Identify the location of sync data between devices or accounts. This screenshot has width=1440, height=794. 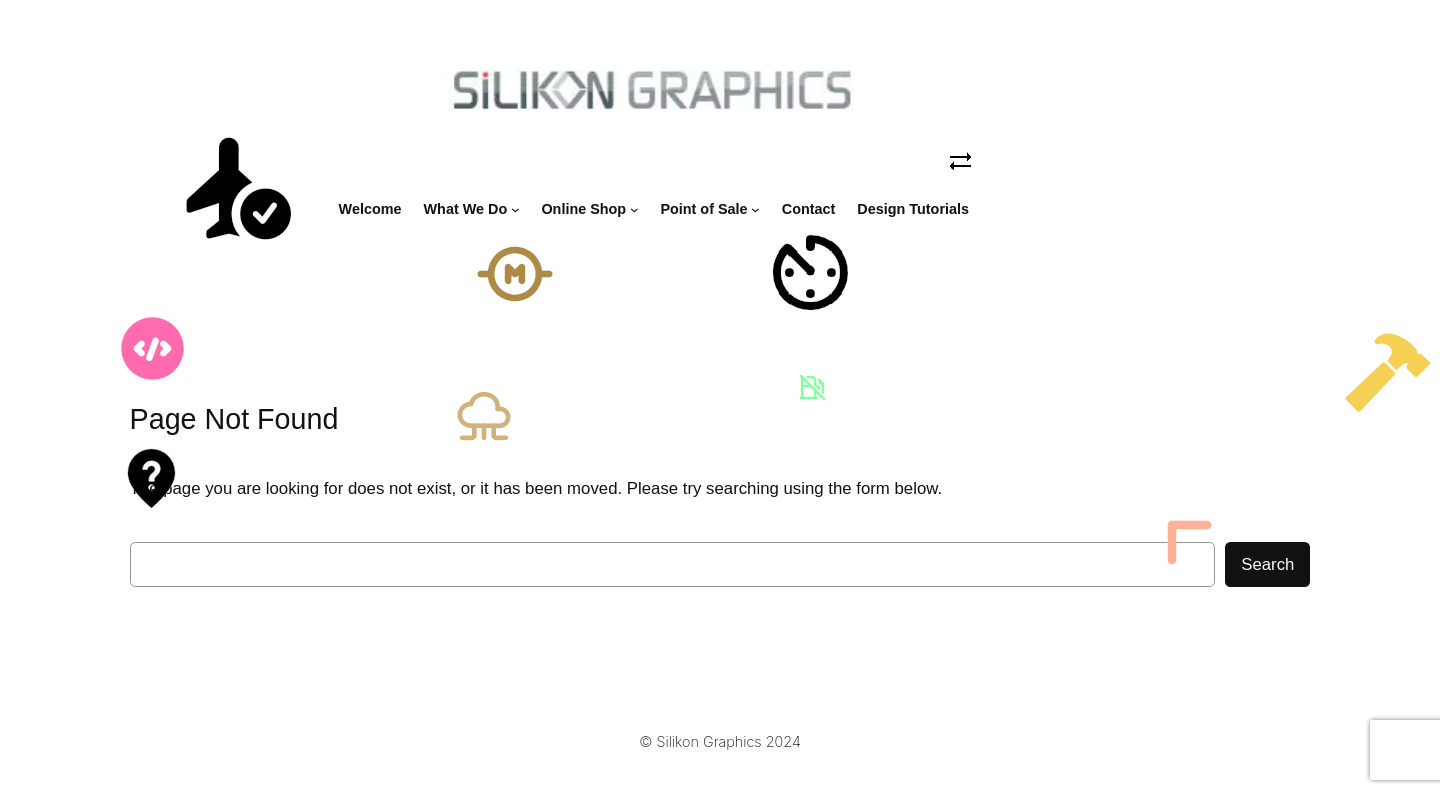
(960, 161).